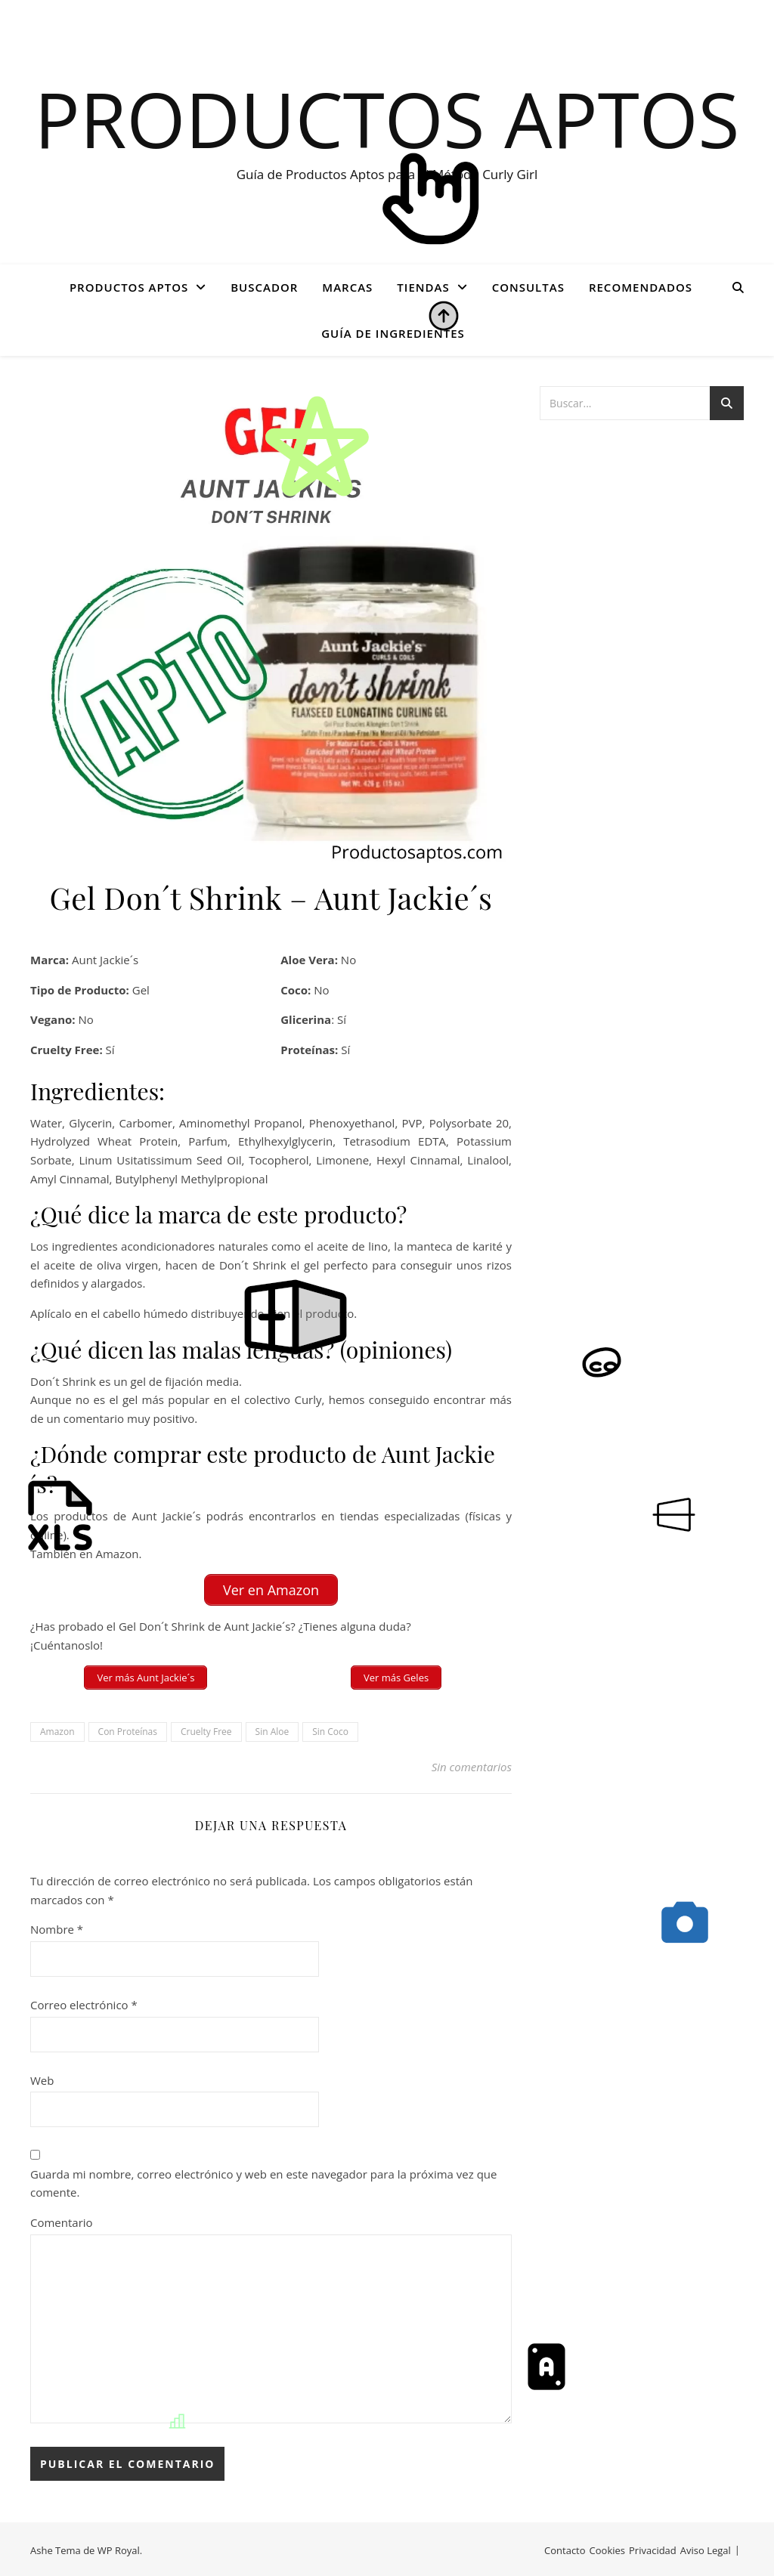  What do you see at coordinates (685, 1923) in the screenshot?
I see `take a photo` at bounding box center [685, 1923].